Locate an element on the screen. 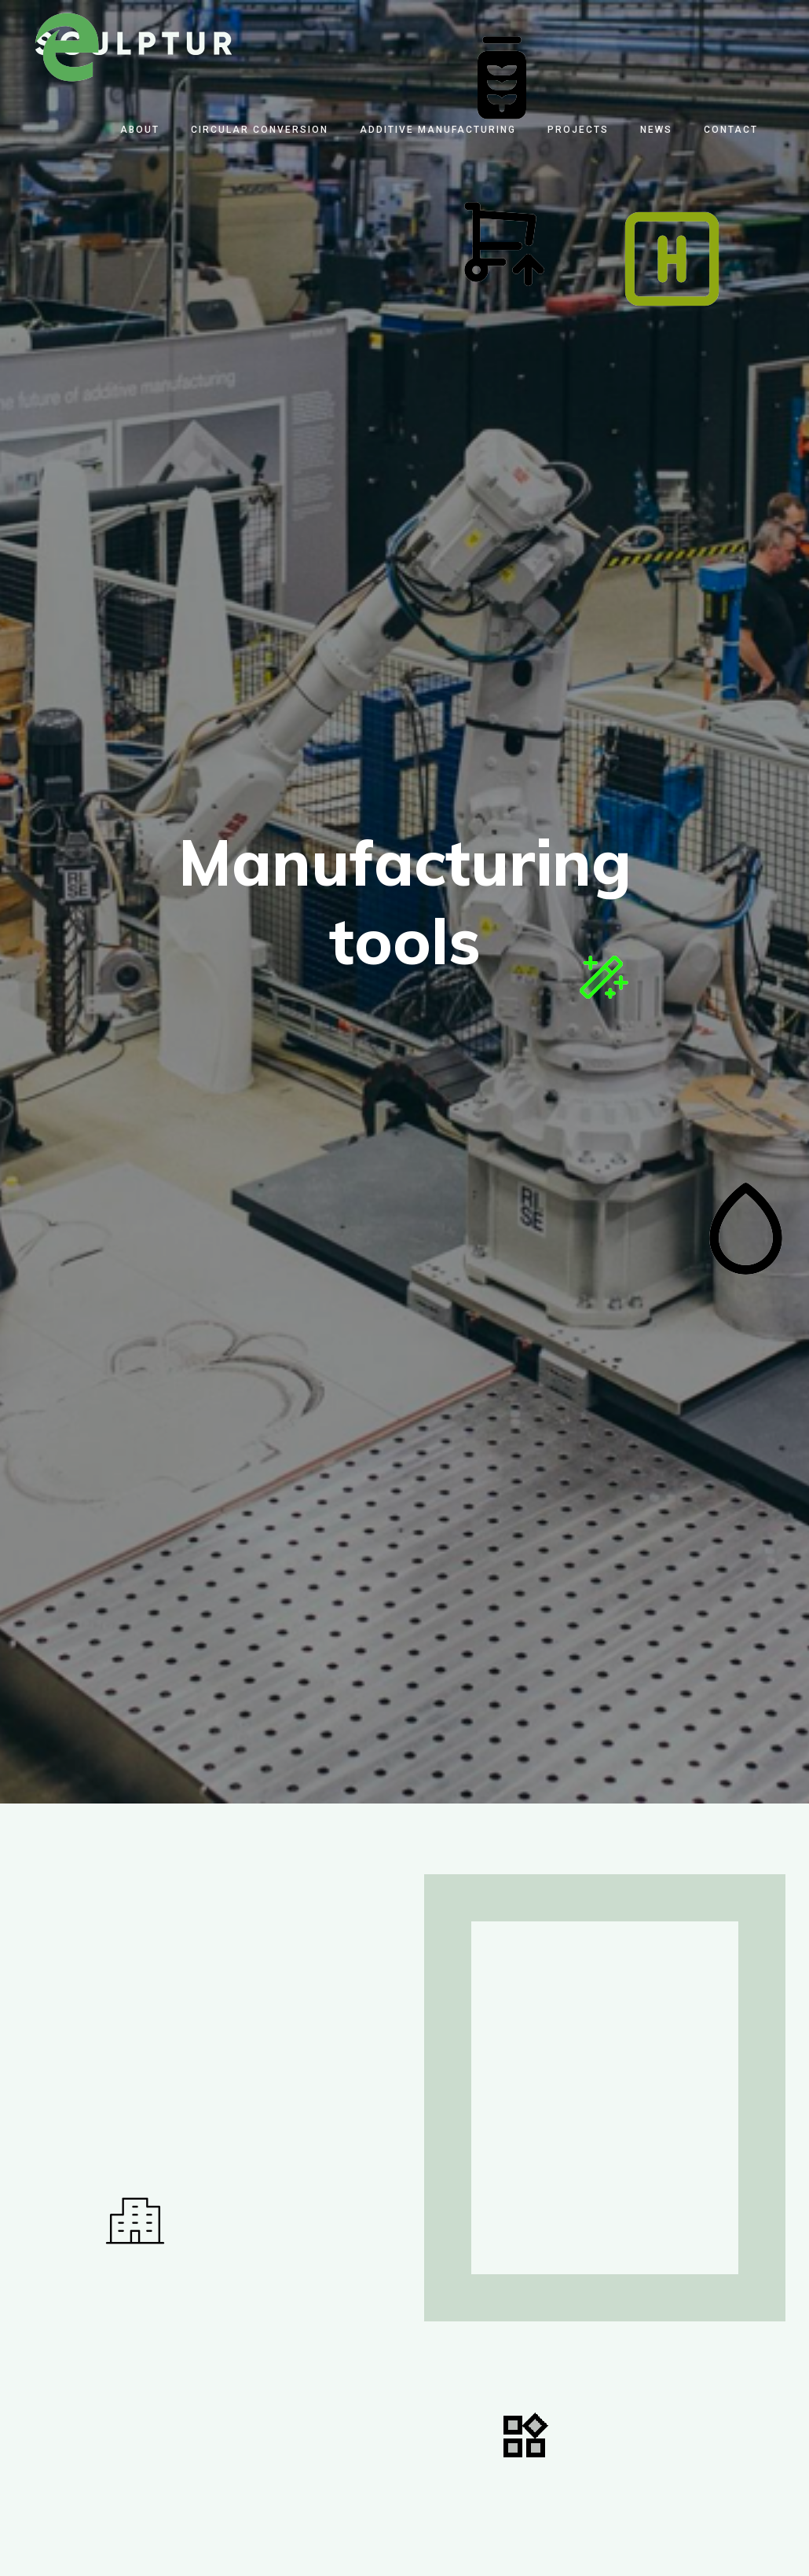 This screenshot has height=2576, width=809. access widgets or app shortcuts is located at coordinates (524, 2436).